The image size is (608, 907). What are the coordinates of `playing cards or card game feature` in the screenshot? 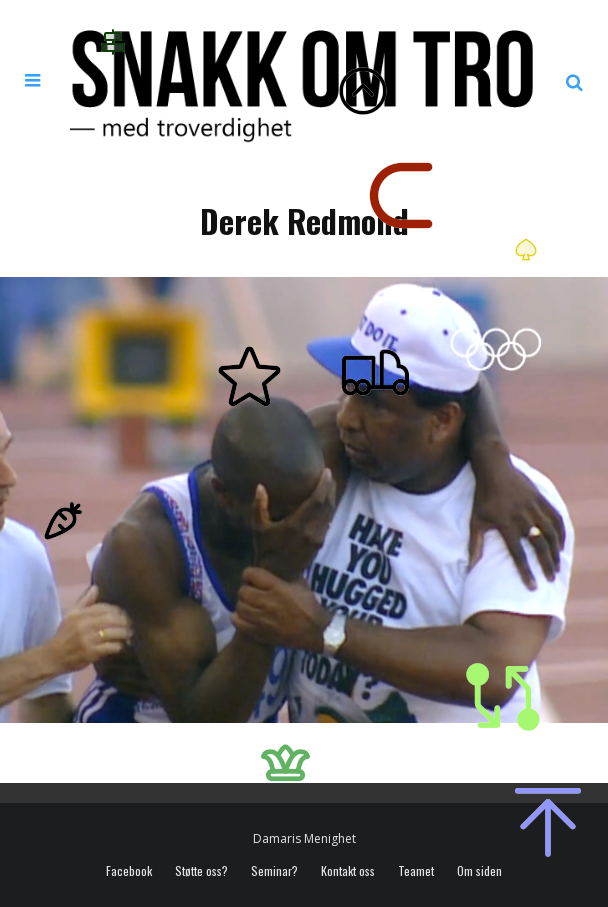 It's located at (526, 250).